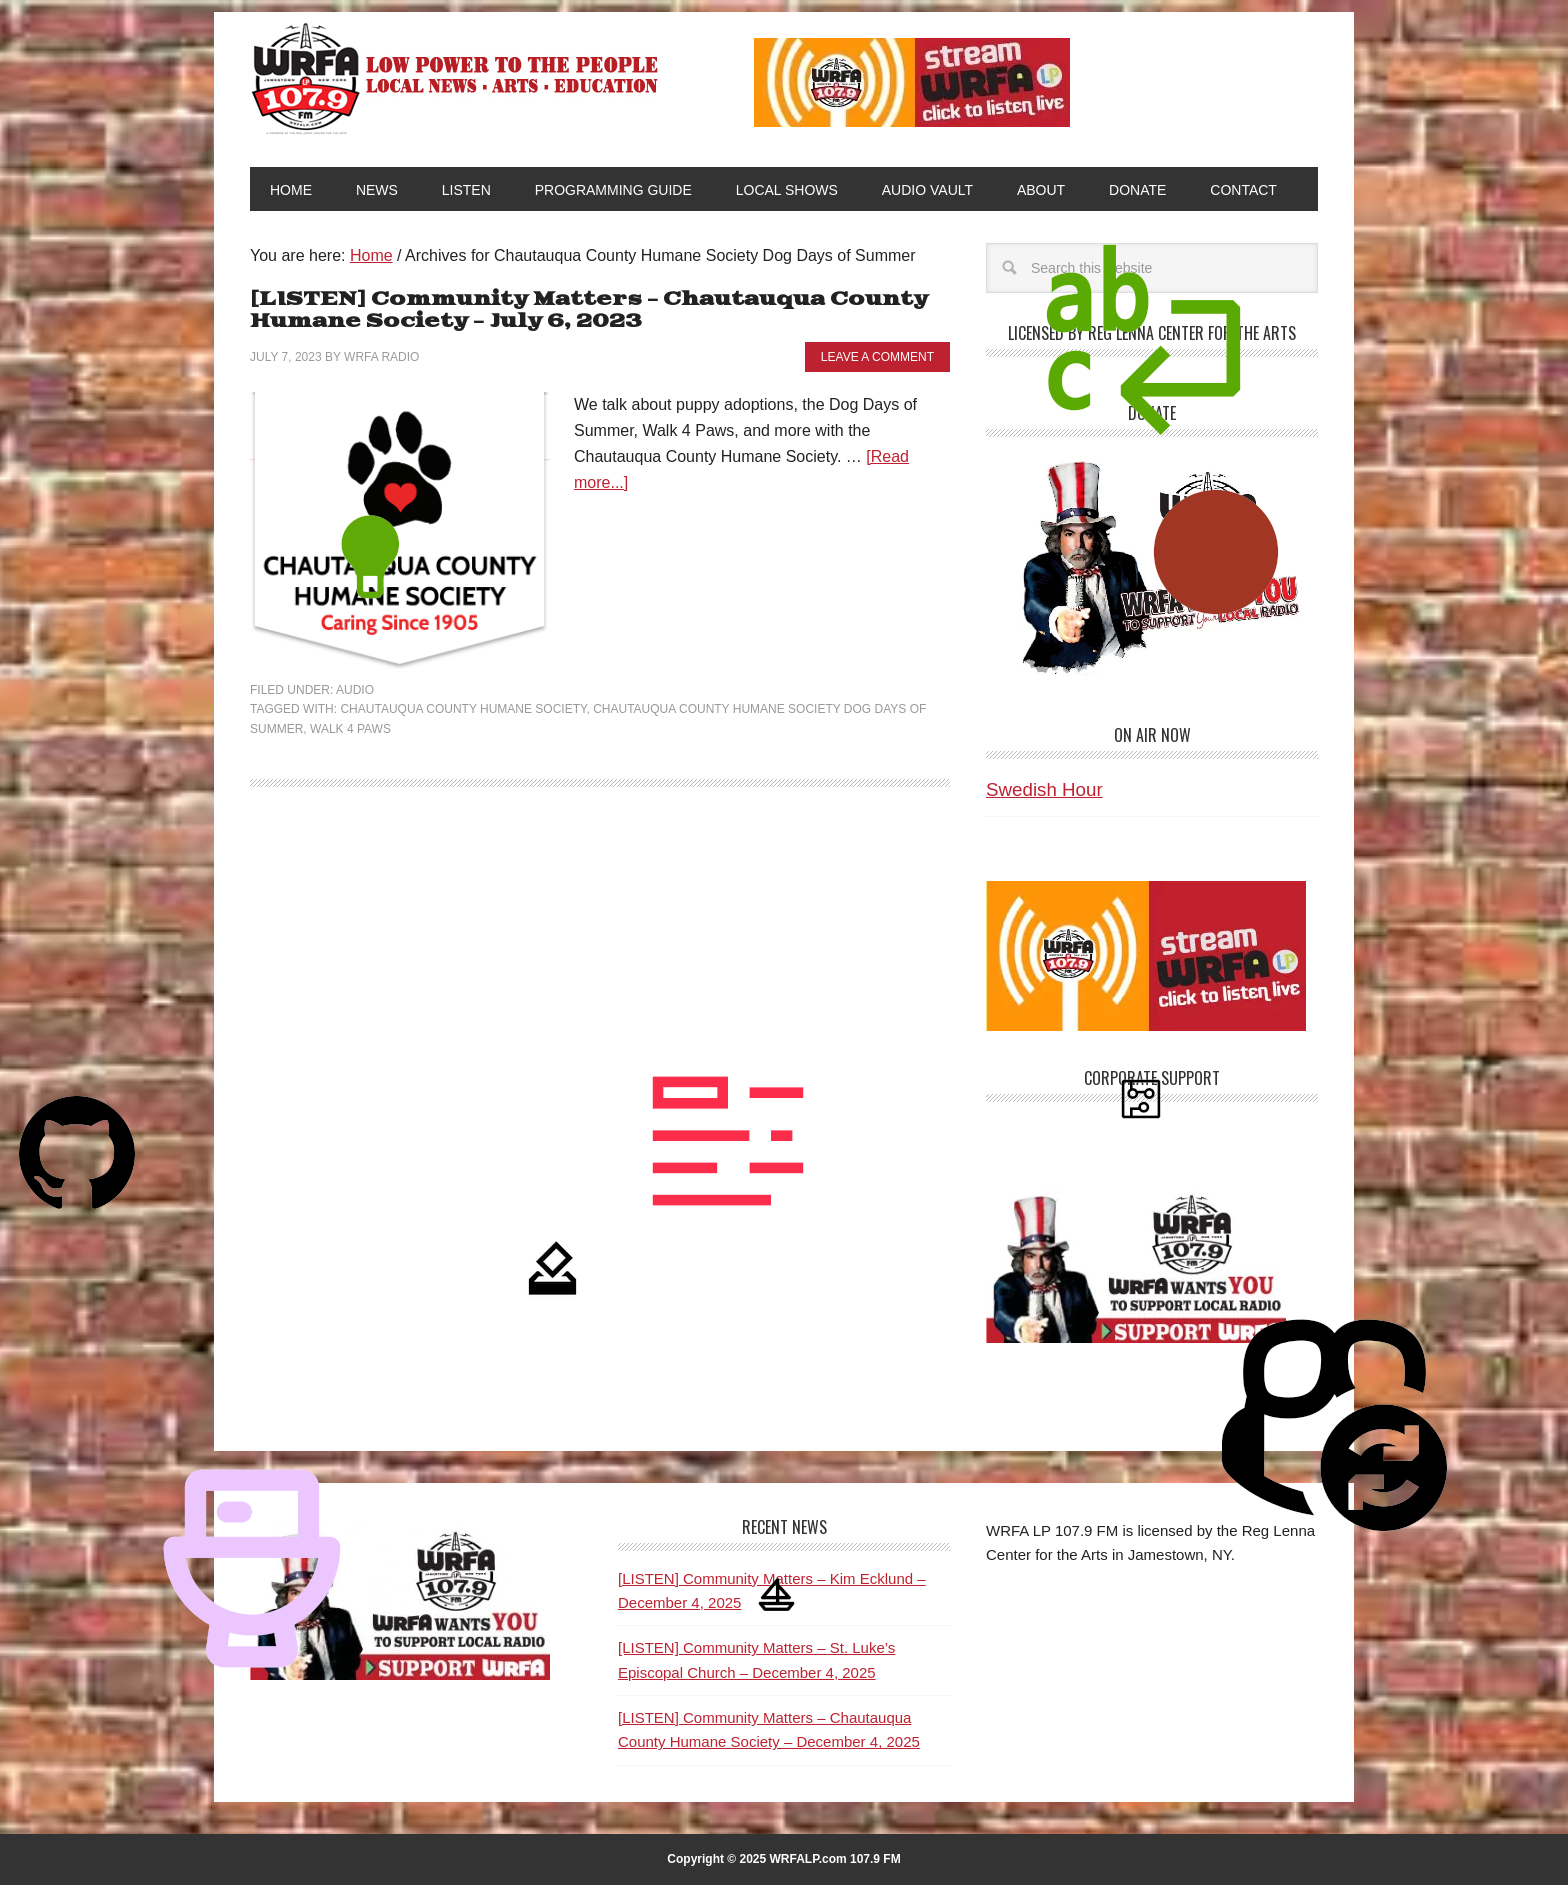  What do you see at coordinates (1334, 1418) in the screenshot?
I see `copilot is processing your request` at bounding box center [1334, 1418].